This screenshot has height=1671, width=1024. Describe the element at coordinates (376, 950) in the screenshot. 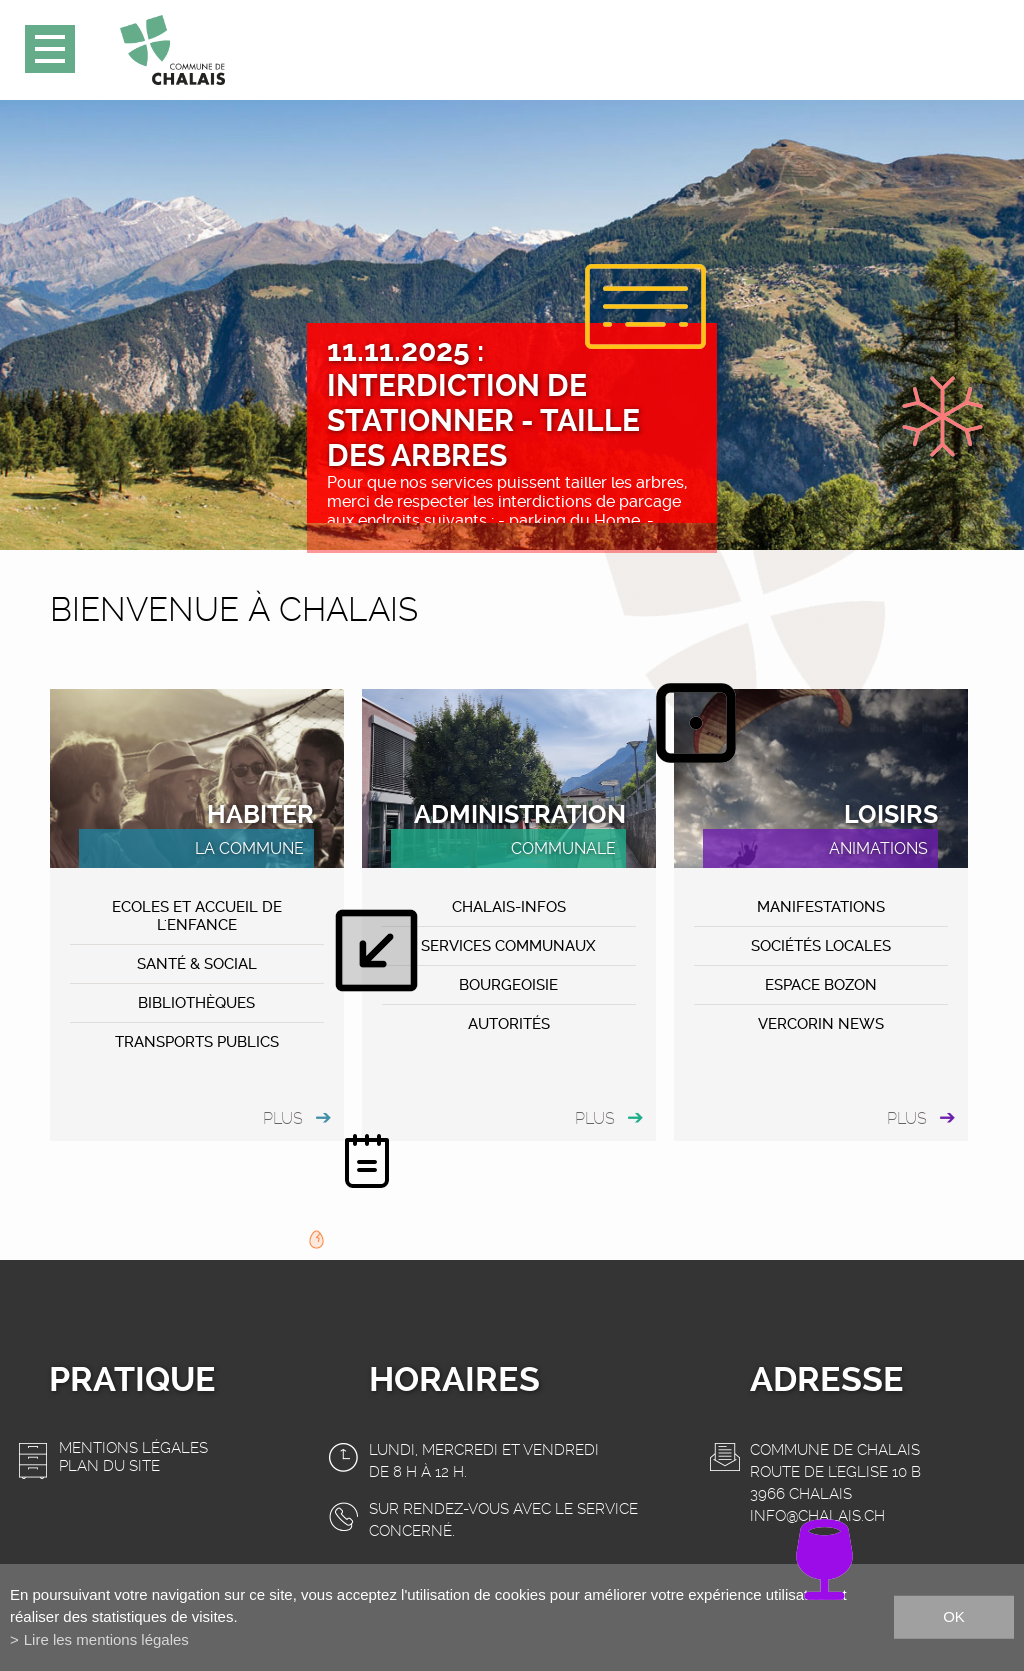

I see `move content to bottom-left corner` at that location.